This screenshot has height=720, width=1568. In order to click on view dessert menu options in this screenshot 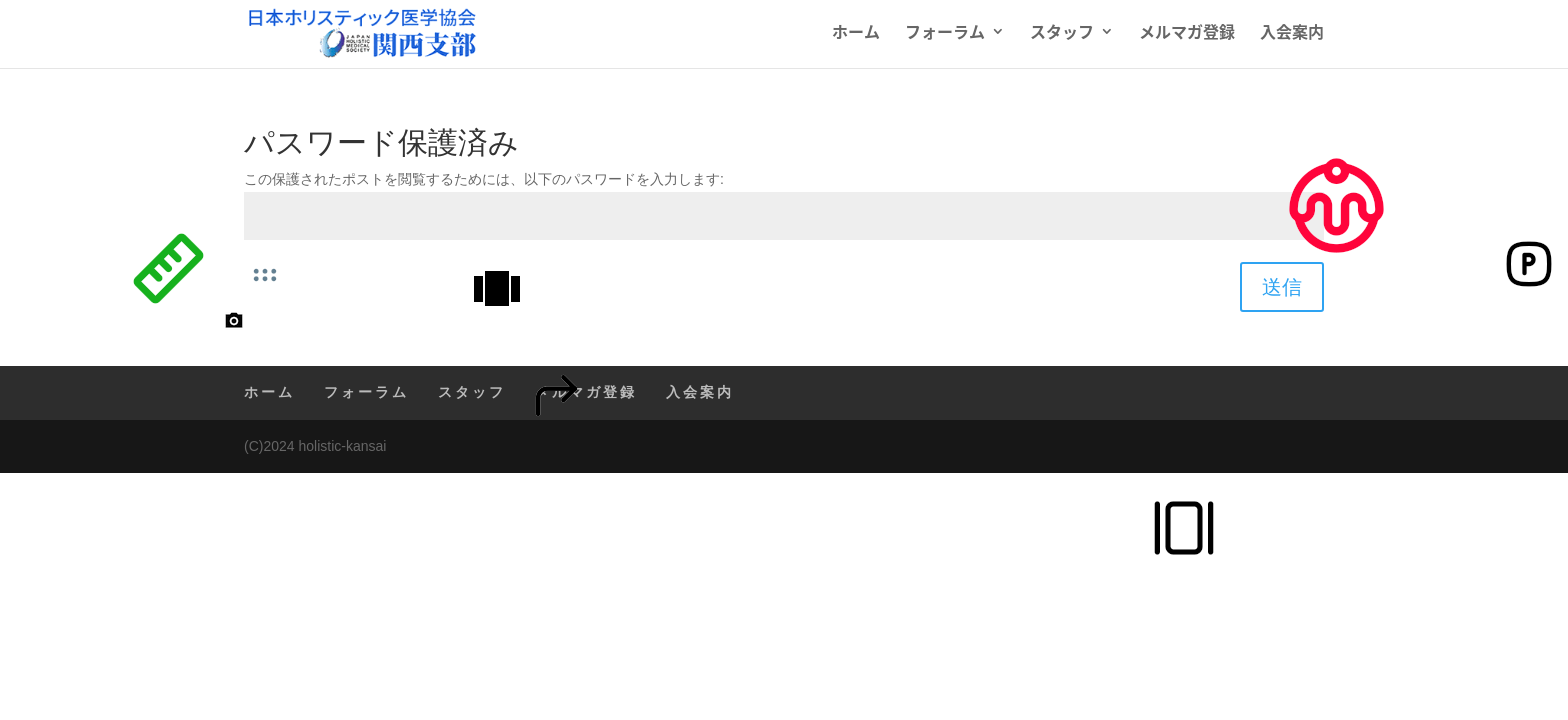, I will do `click(1336, 205)`.